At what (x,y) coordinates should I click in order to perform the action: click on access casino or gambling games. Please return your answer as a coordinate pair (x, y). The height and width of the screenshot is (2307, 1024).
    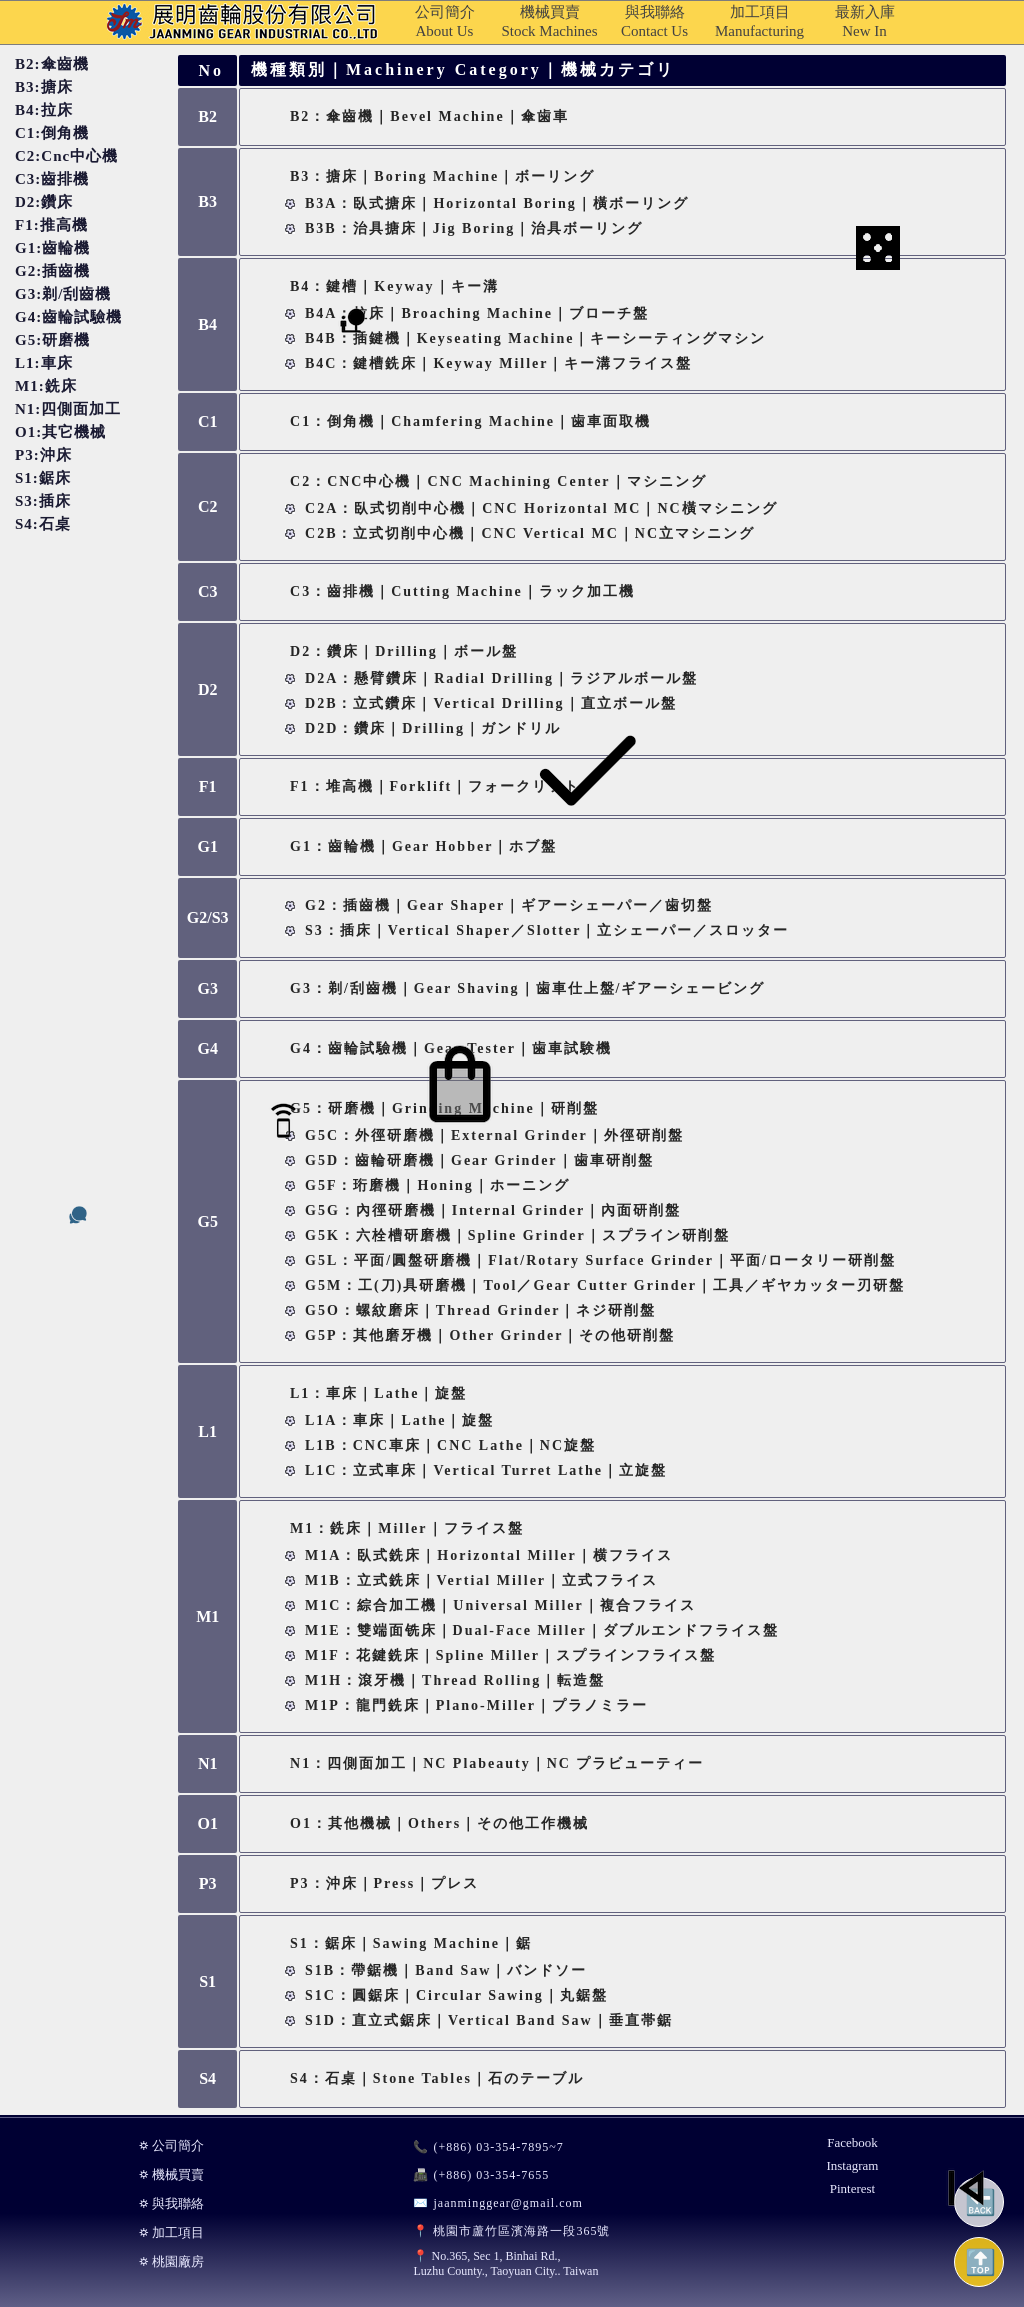
    Looking at the image, I should click on (878, 248).